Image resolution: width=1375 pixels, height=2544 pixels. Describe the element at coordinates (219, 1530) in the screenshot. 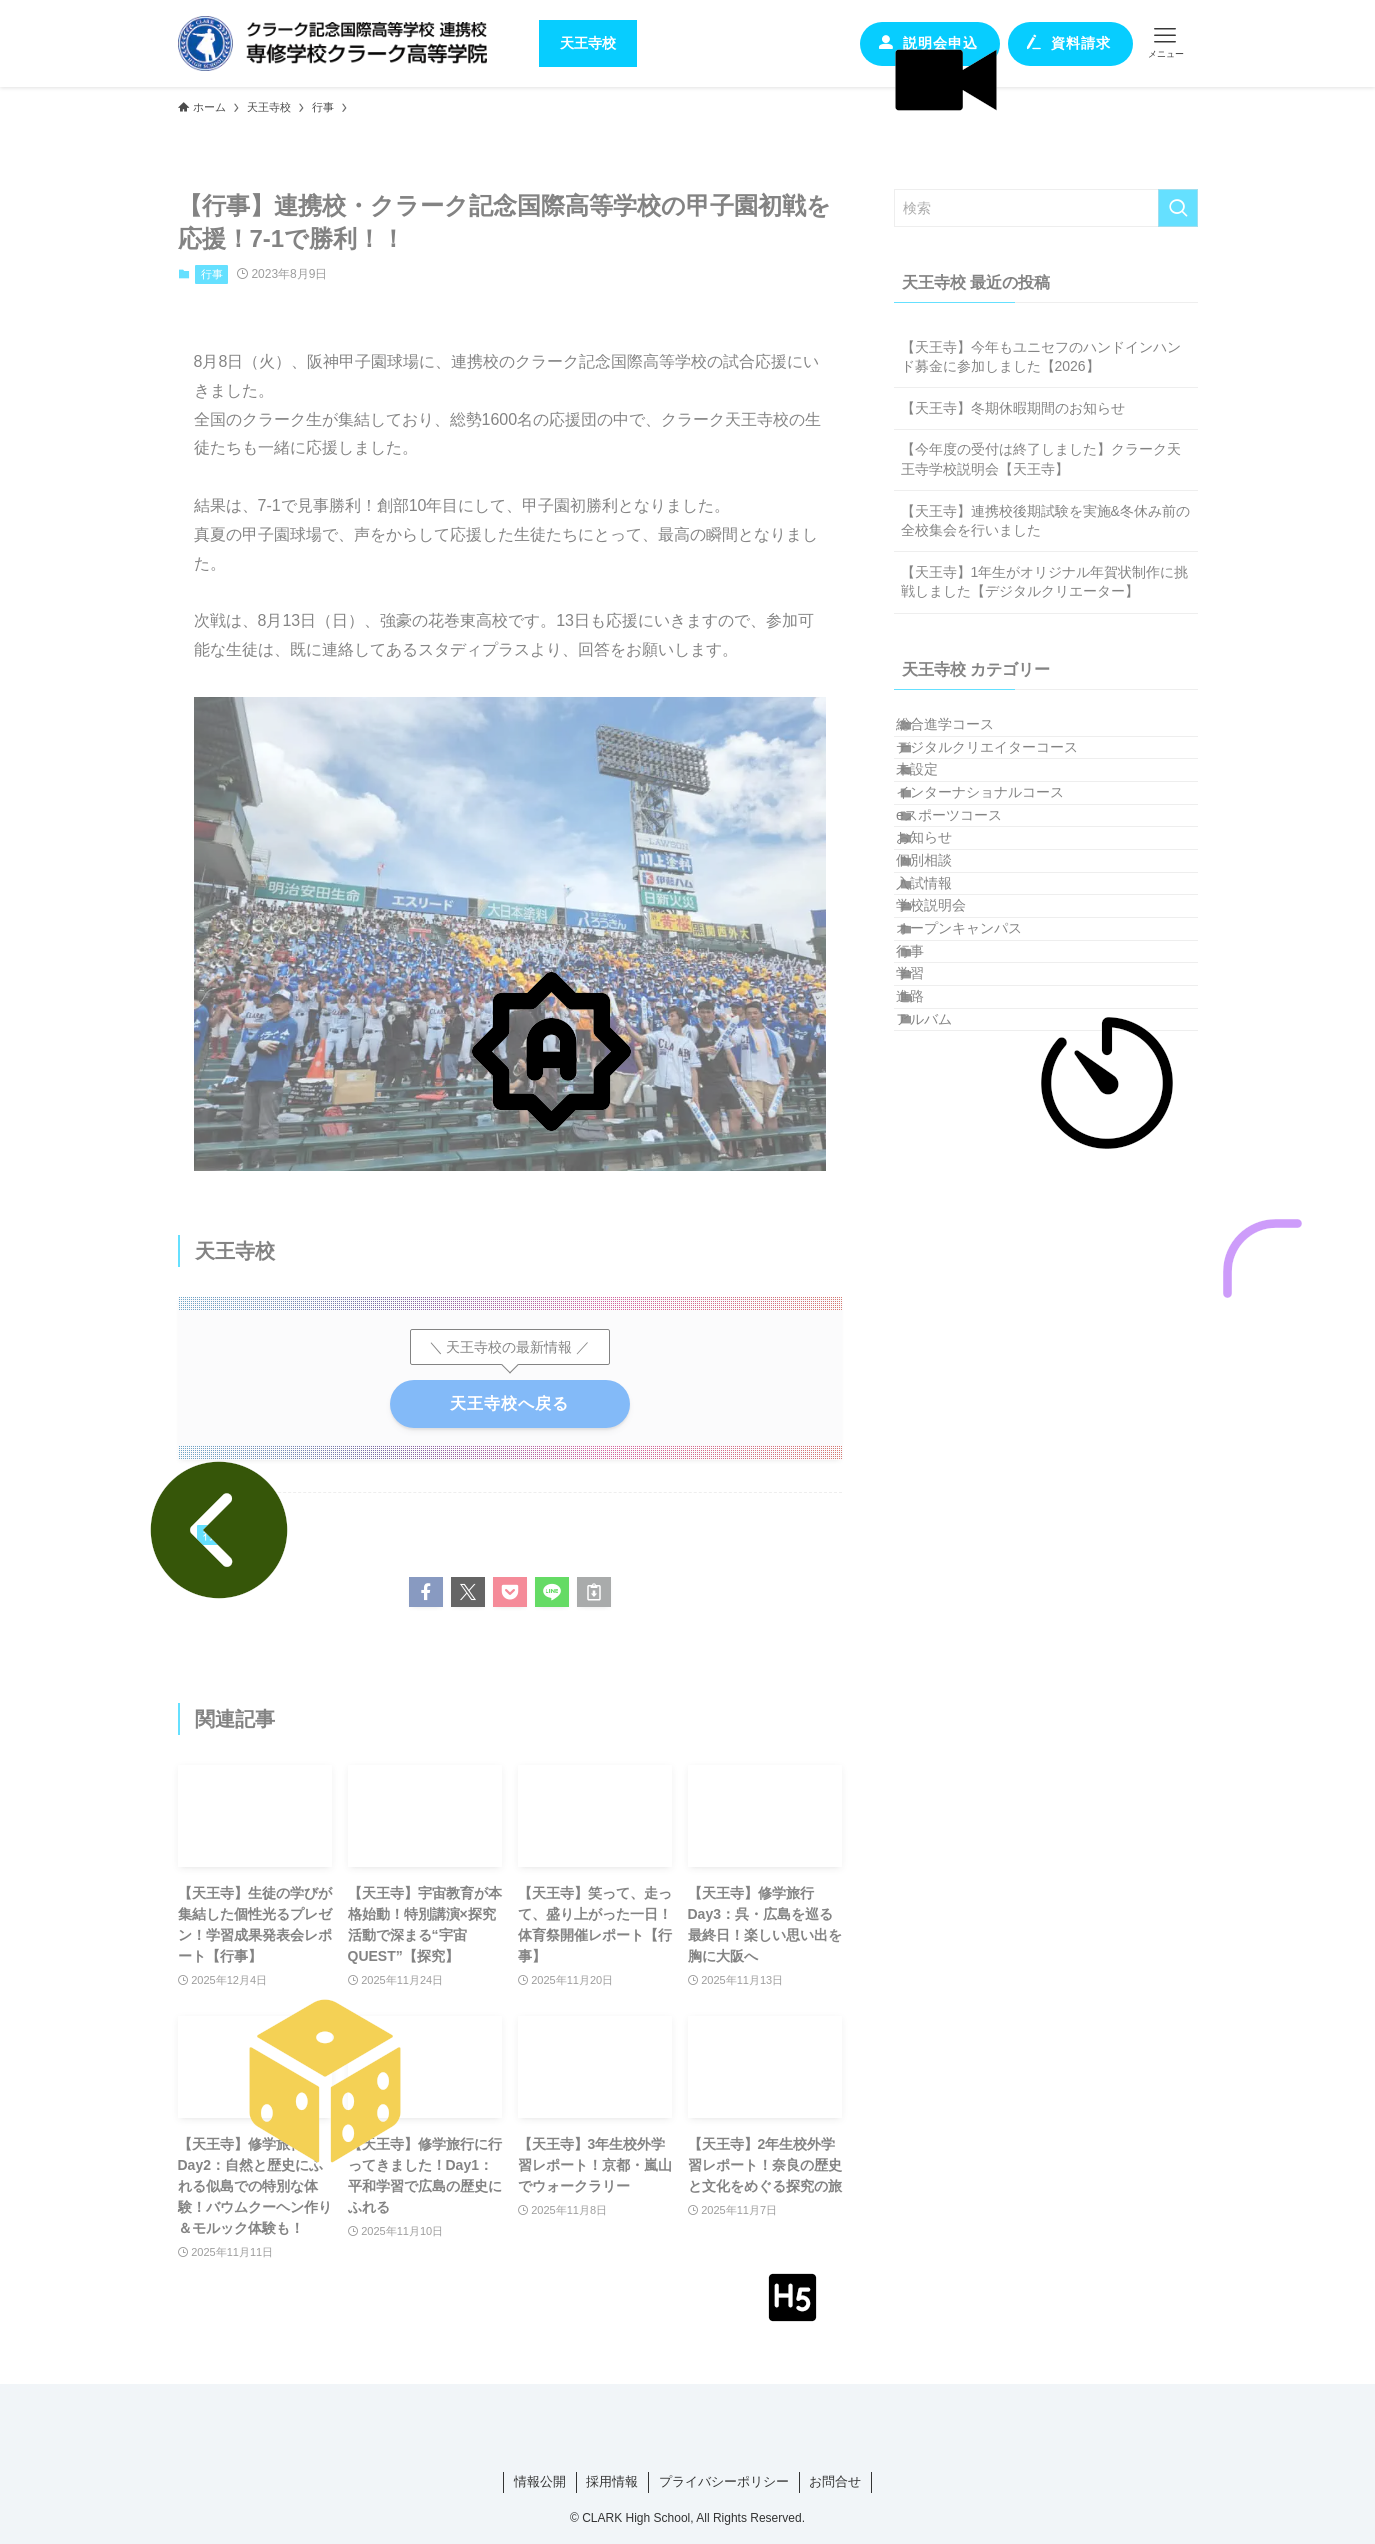

I see `go back to the previous screen` at that location.